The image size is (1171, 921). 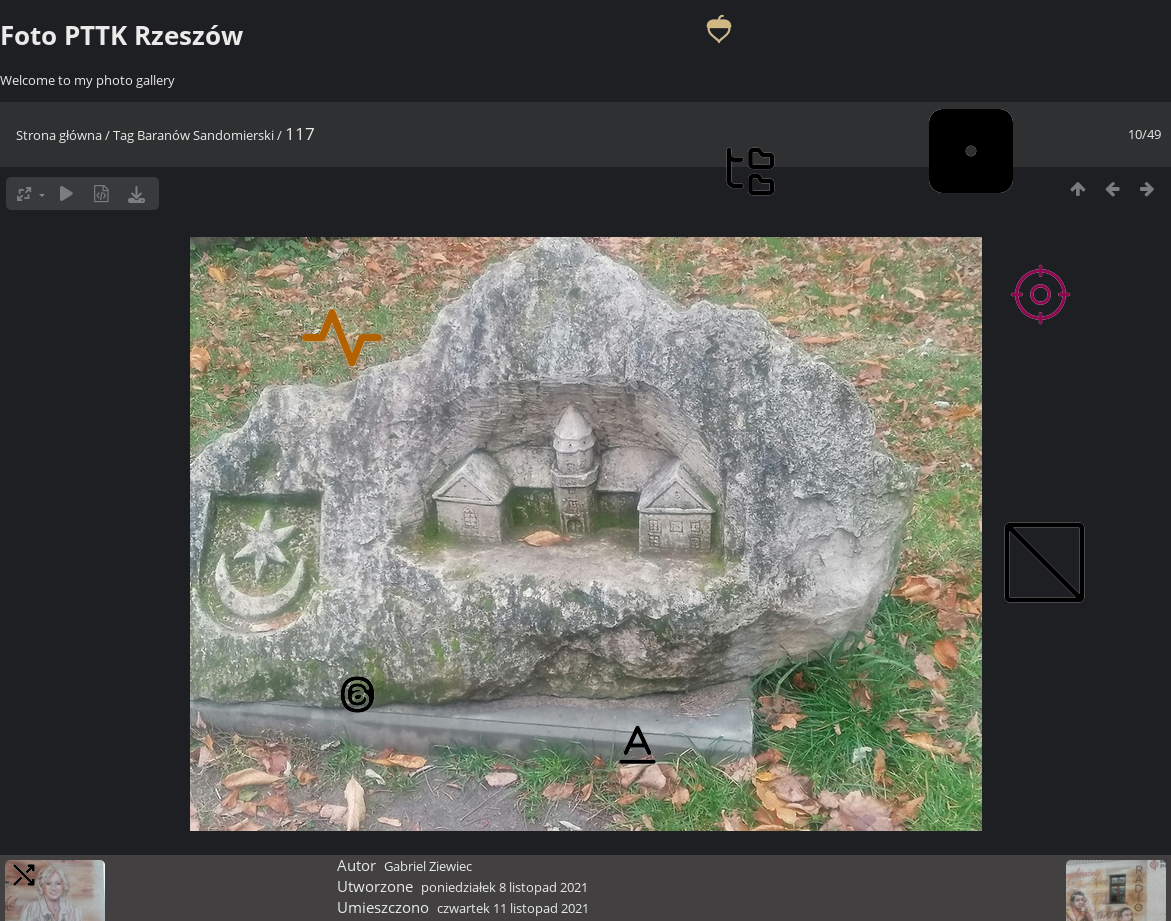 I want to click on access nature or outdoor-related content, so click(x=719, y=29).